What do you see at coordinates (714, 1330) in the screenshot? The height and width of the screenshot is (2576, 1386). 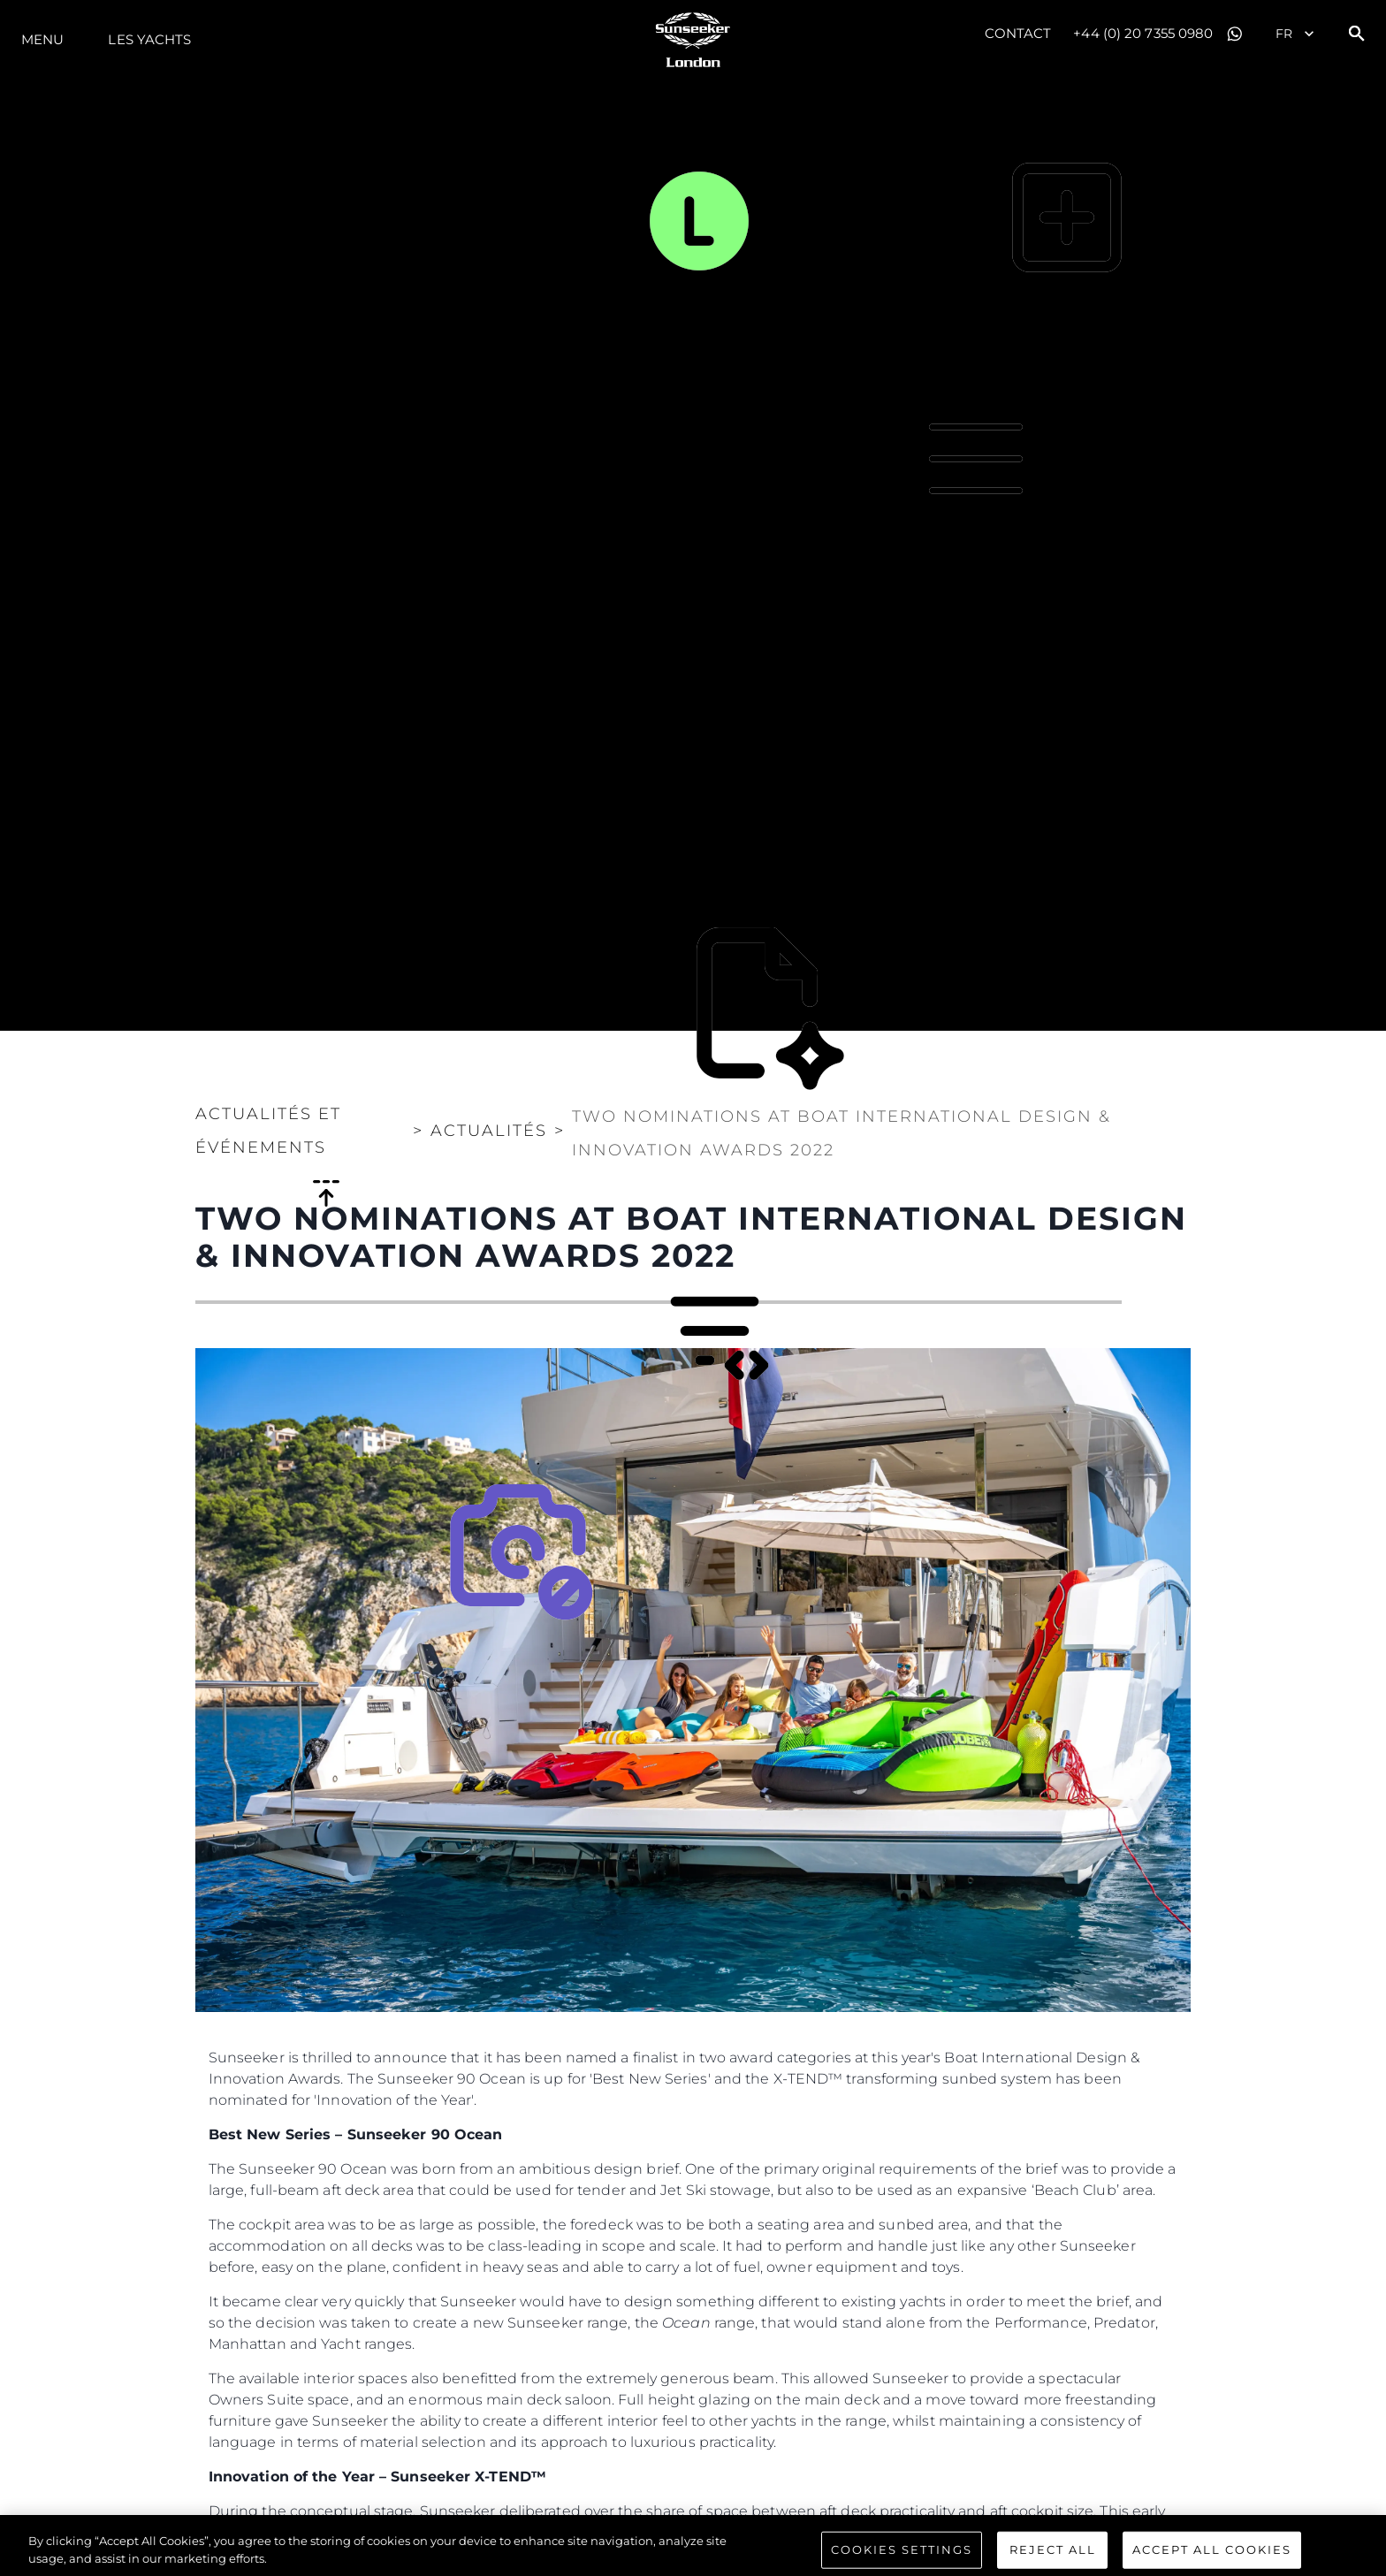 I see `filter results by code or script` at bounding box center [714, 1330].